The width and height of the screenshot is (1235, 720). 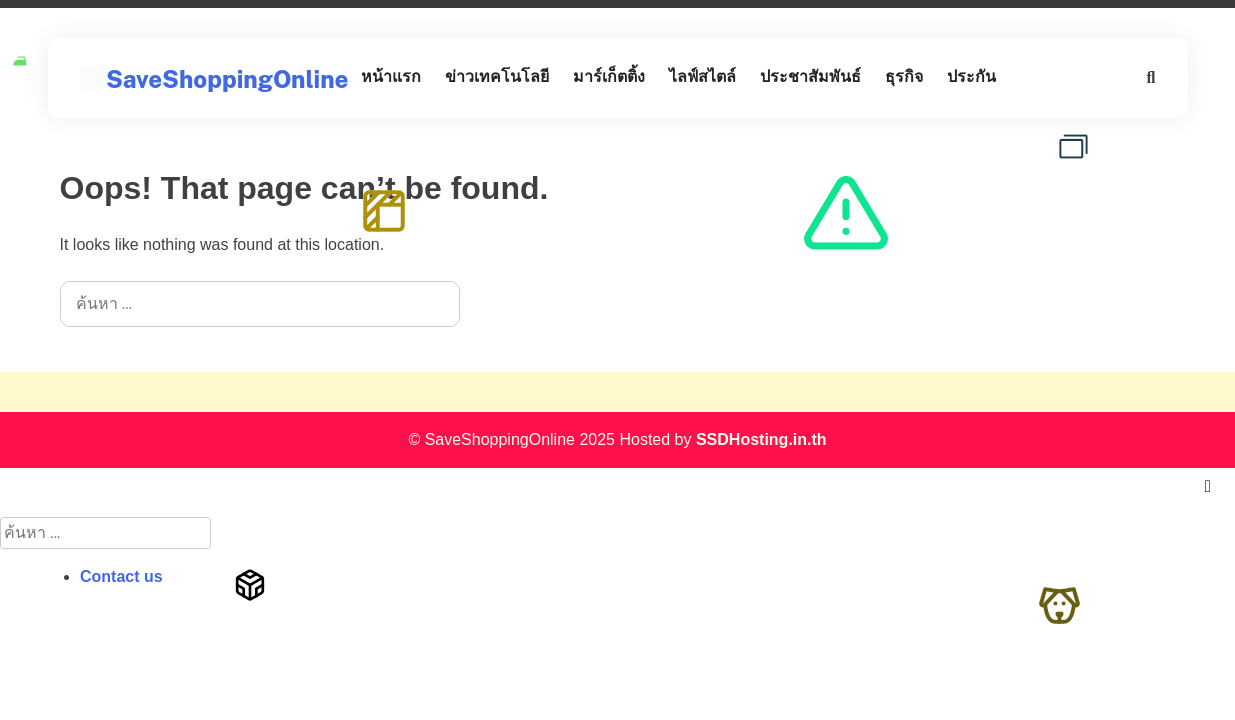 What do you see at coordinates (250, 585) in the screenshot?
I see `open codesandbox development environment` at bounding box center [250, 585].